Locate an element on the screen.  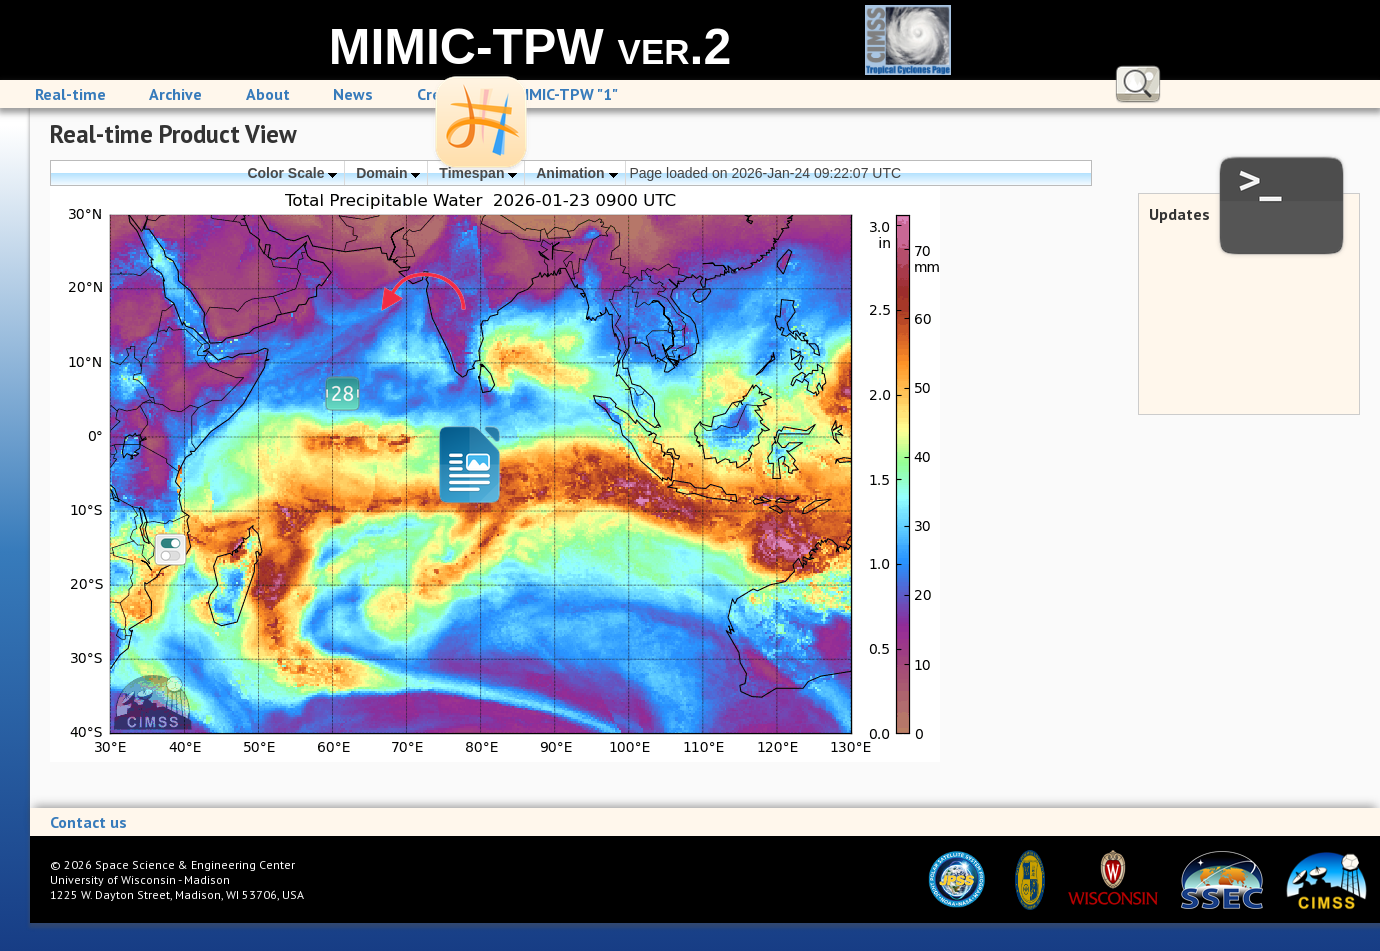
open the calendar app is located at coordinates (342, 393).